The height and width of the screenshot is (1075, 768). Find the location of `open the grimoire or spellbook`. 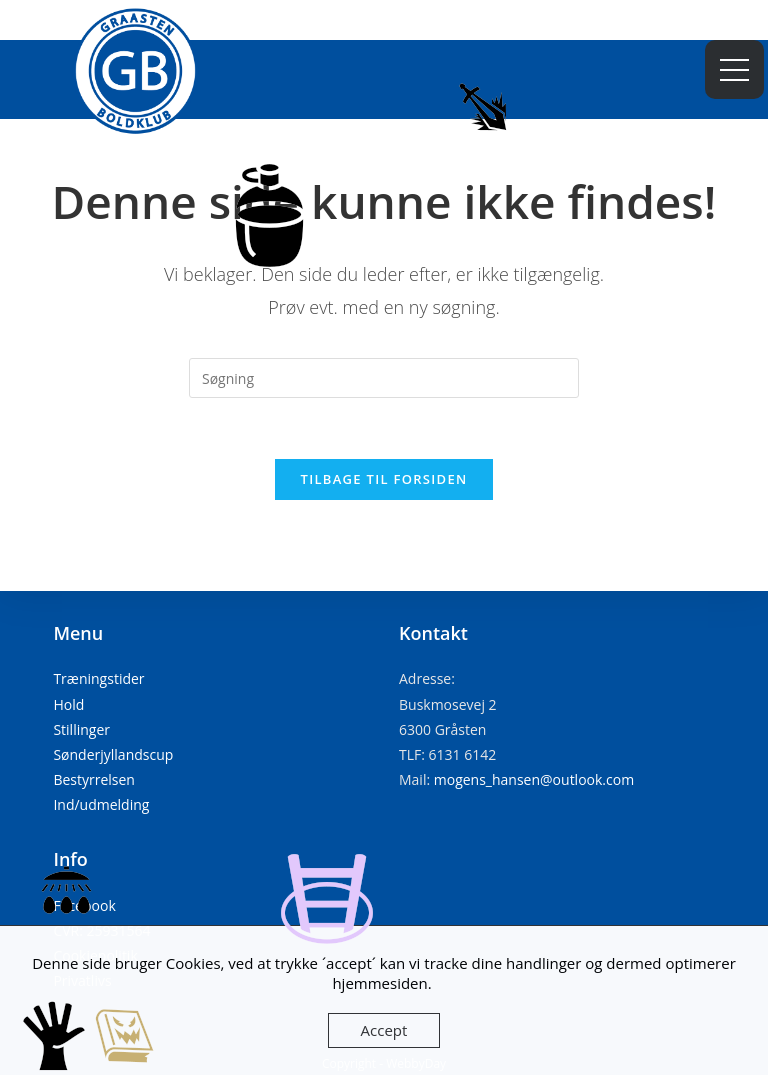

open the grimoire or spellbook is located at coordinates (124, 1037).